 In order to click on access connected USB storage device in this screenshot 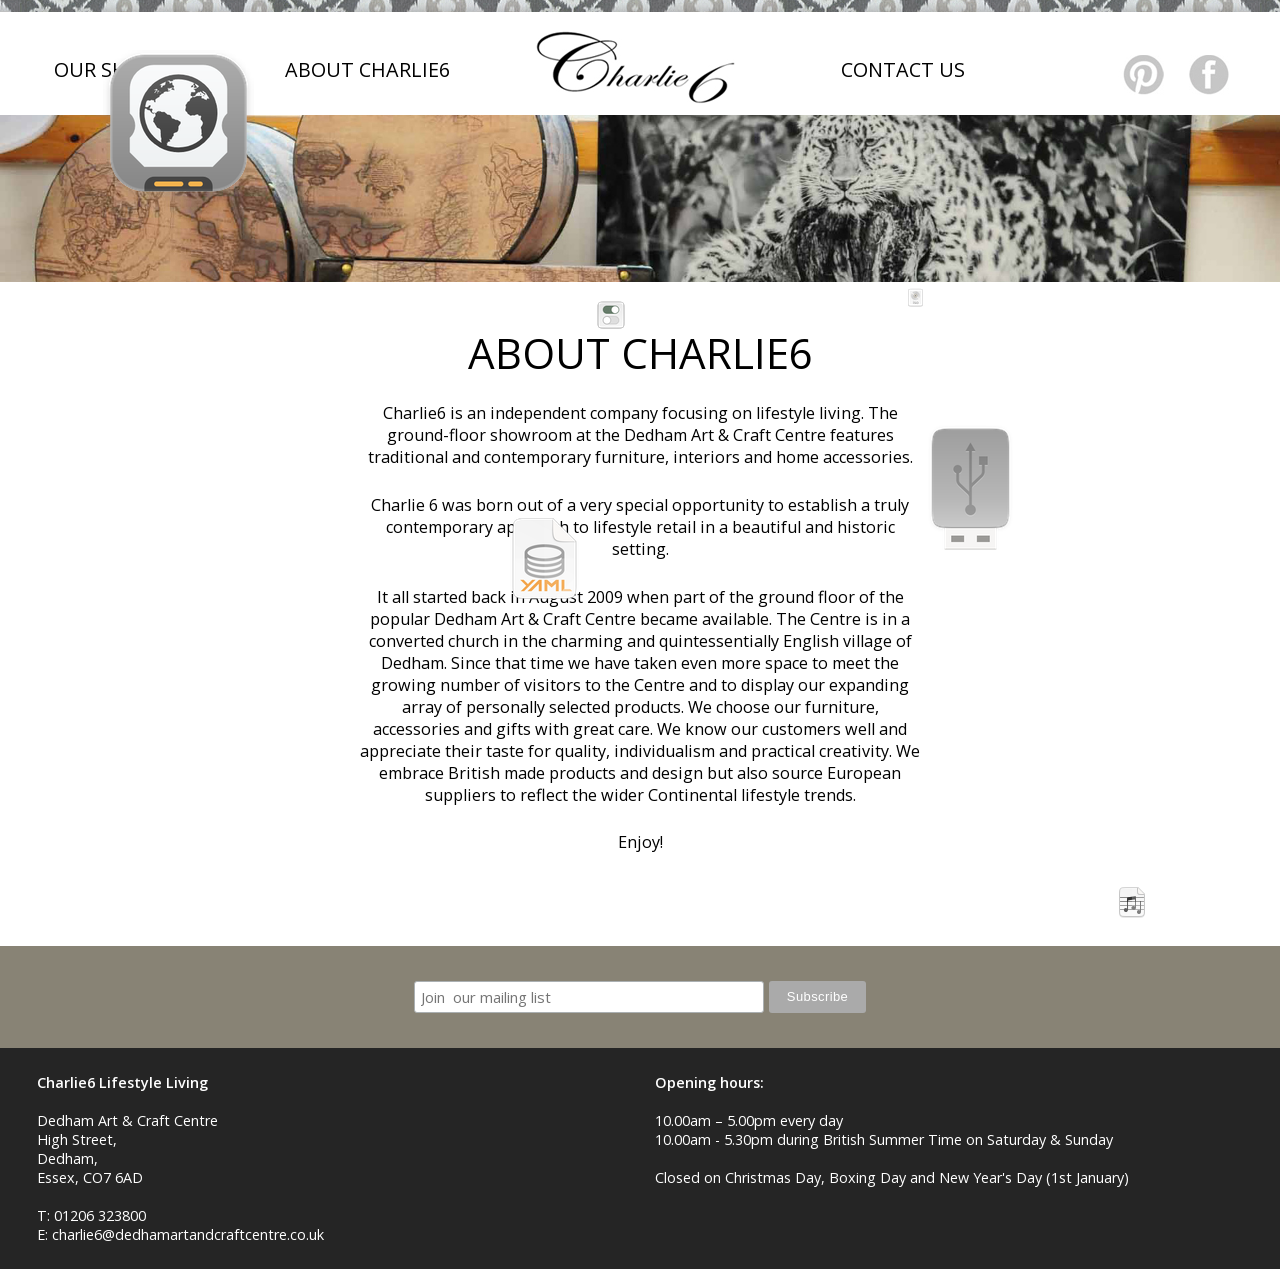, I will do `click(970, 488)`.